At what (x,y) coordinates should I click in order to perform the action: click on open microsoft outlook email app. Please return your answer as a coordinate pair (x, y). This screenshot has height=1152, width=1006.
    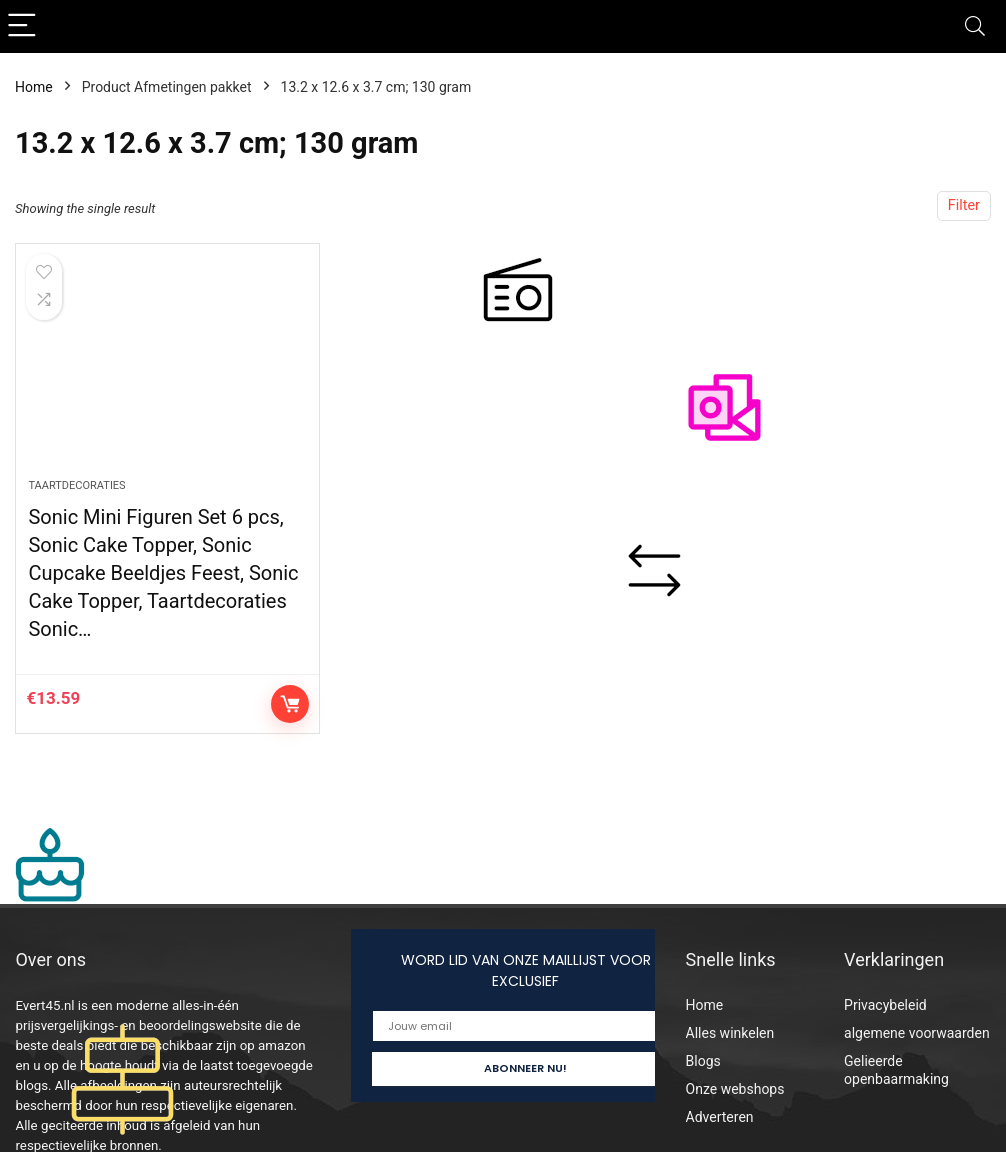
    Looking at the image, I should click on (724, 407).